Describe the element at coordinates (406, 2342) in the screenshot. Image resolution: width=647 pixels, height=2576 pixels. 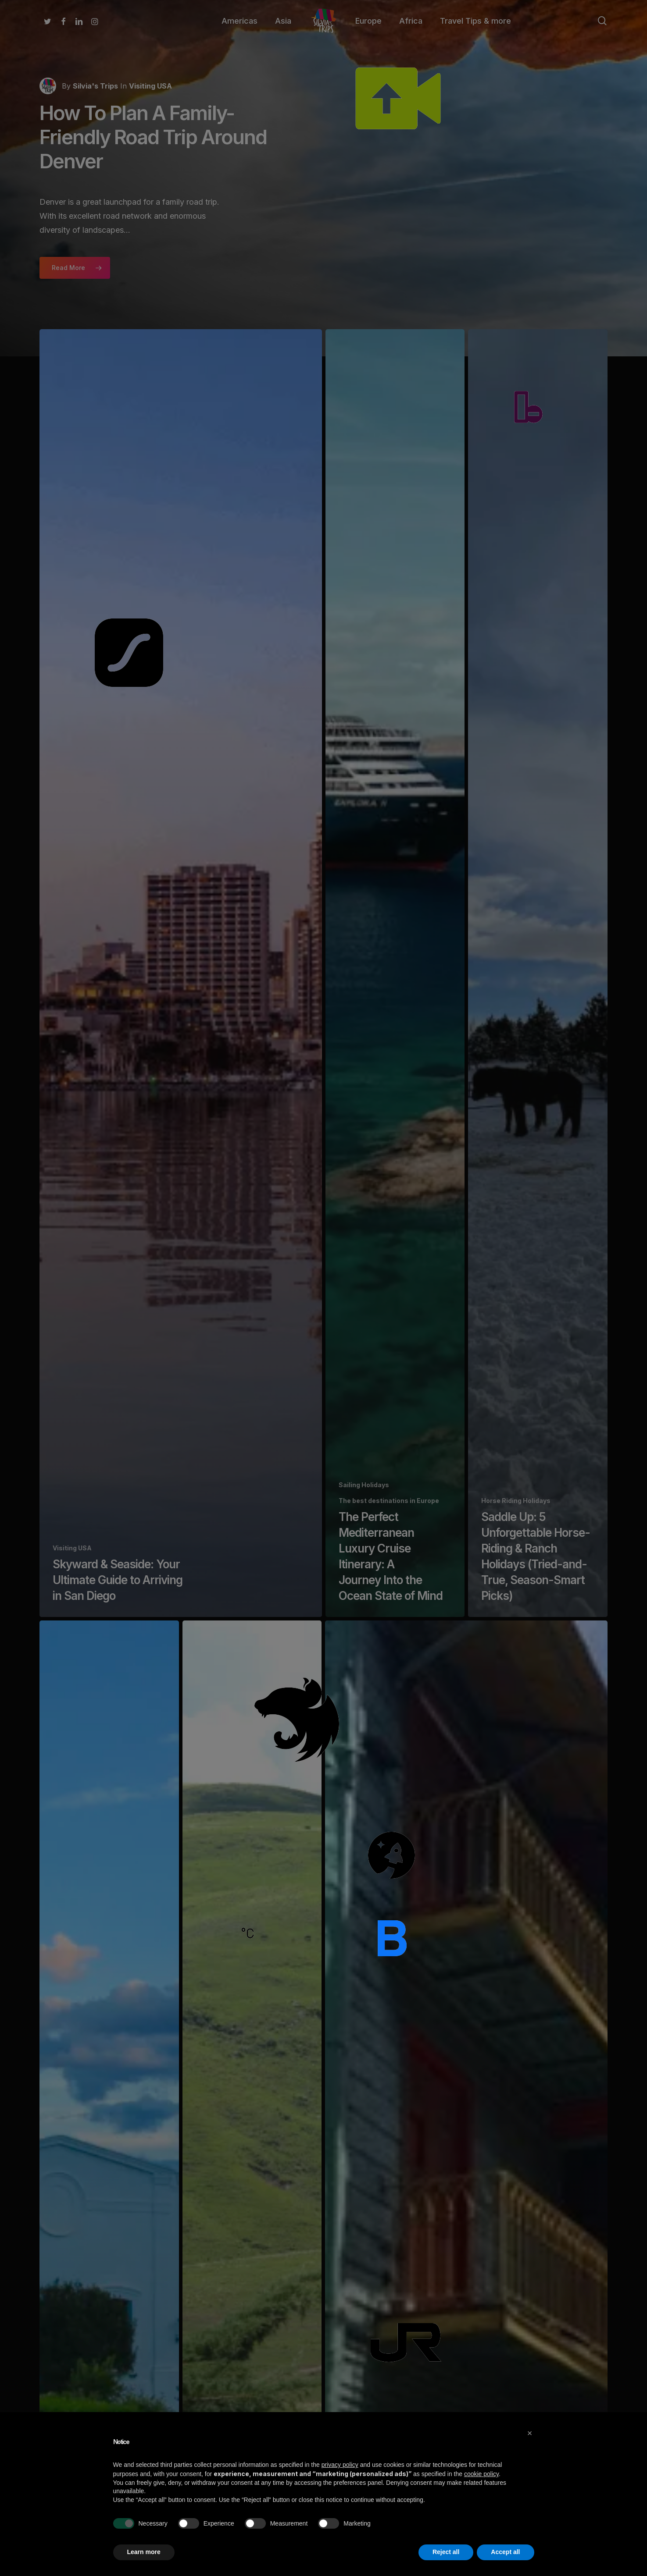
I see `JR Group company logo` at that location.